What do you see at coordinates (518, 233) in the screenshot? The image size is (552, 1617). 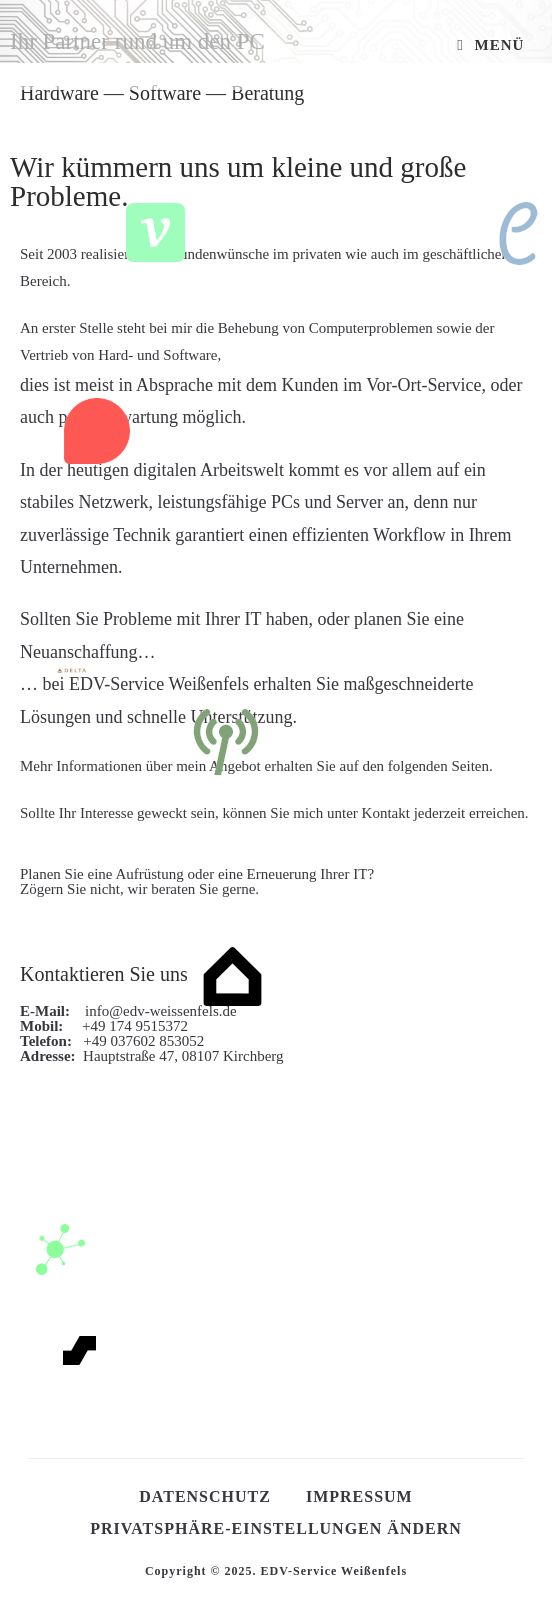 I see `open calibre-web ebook management app` at bounding box center [518, 233].